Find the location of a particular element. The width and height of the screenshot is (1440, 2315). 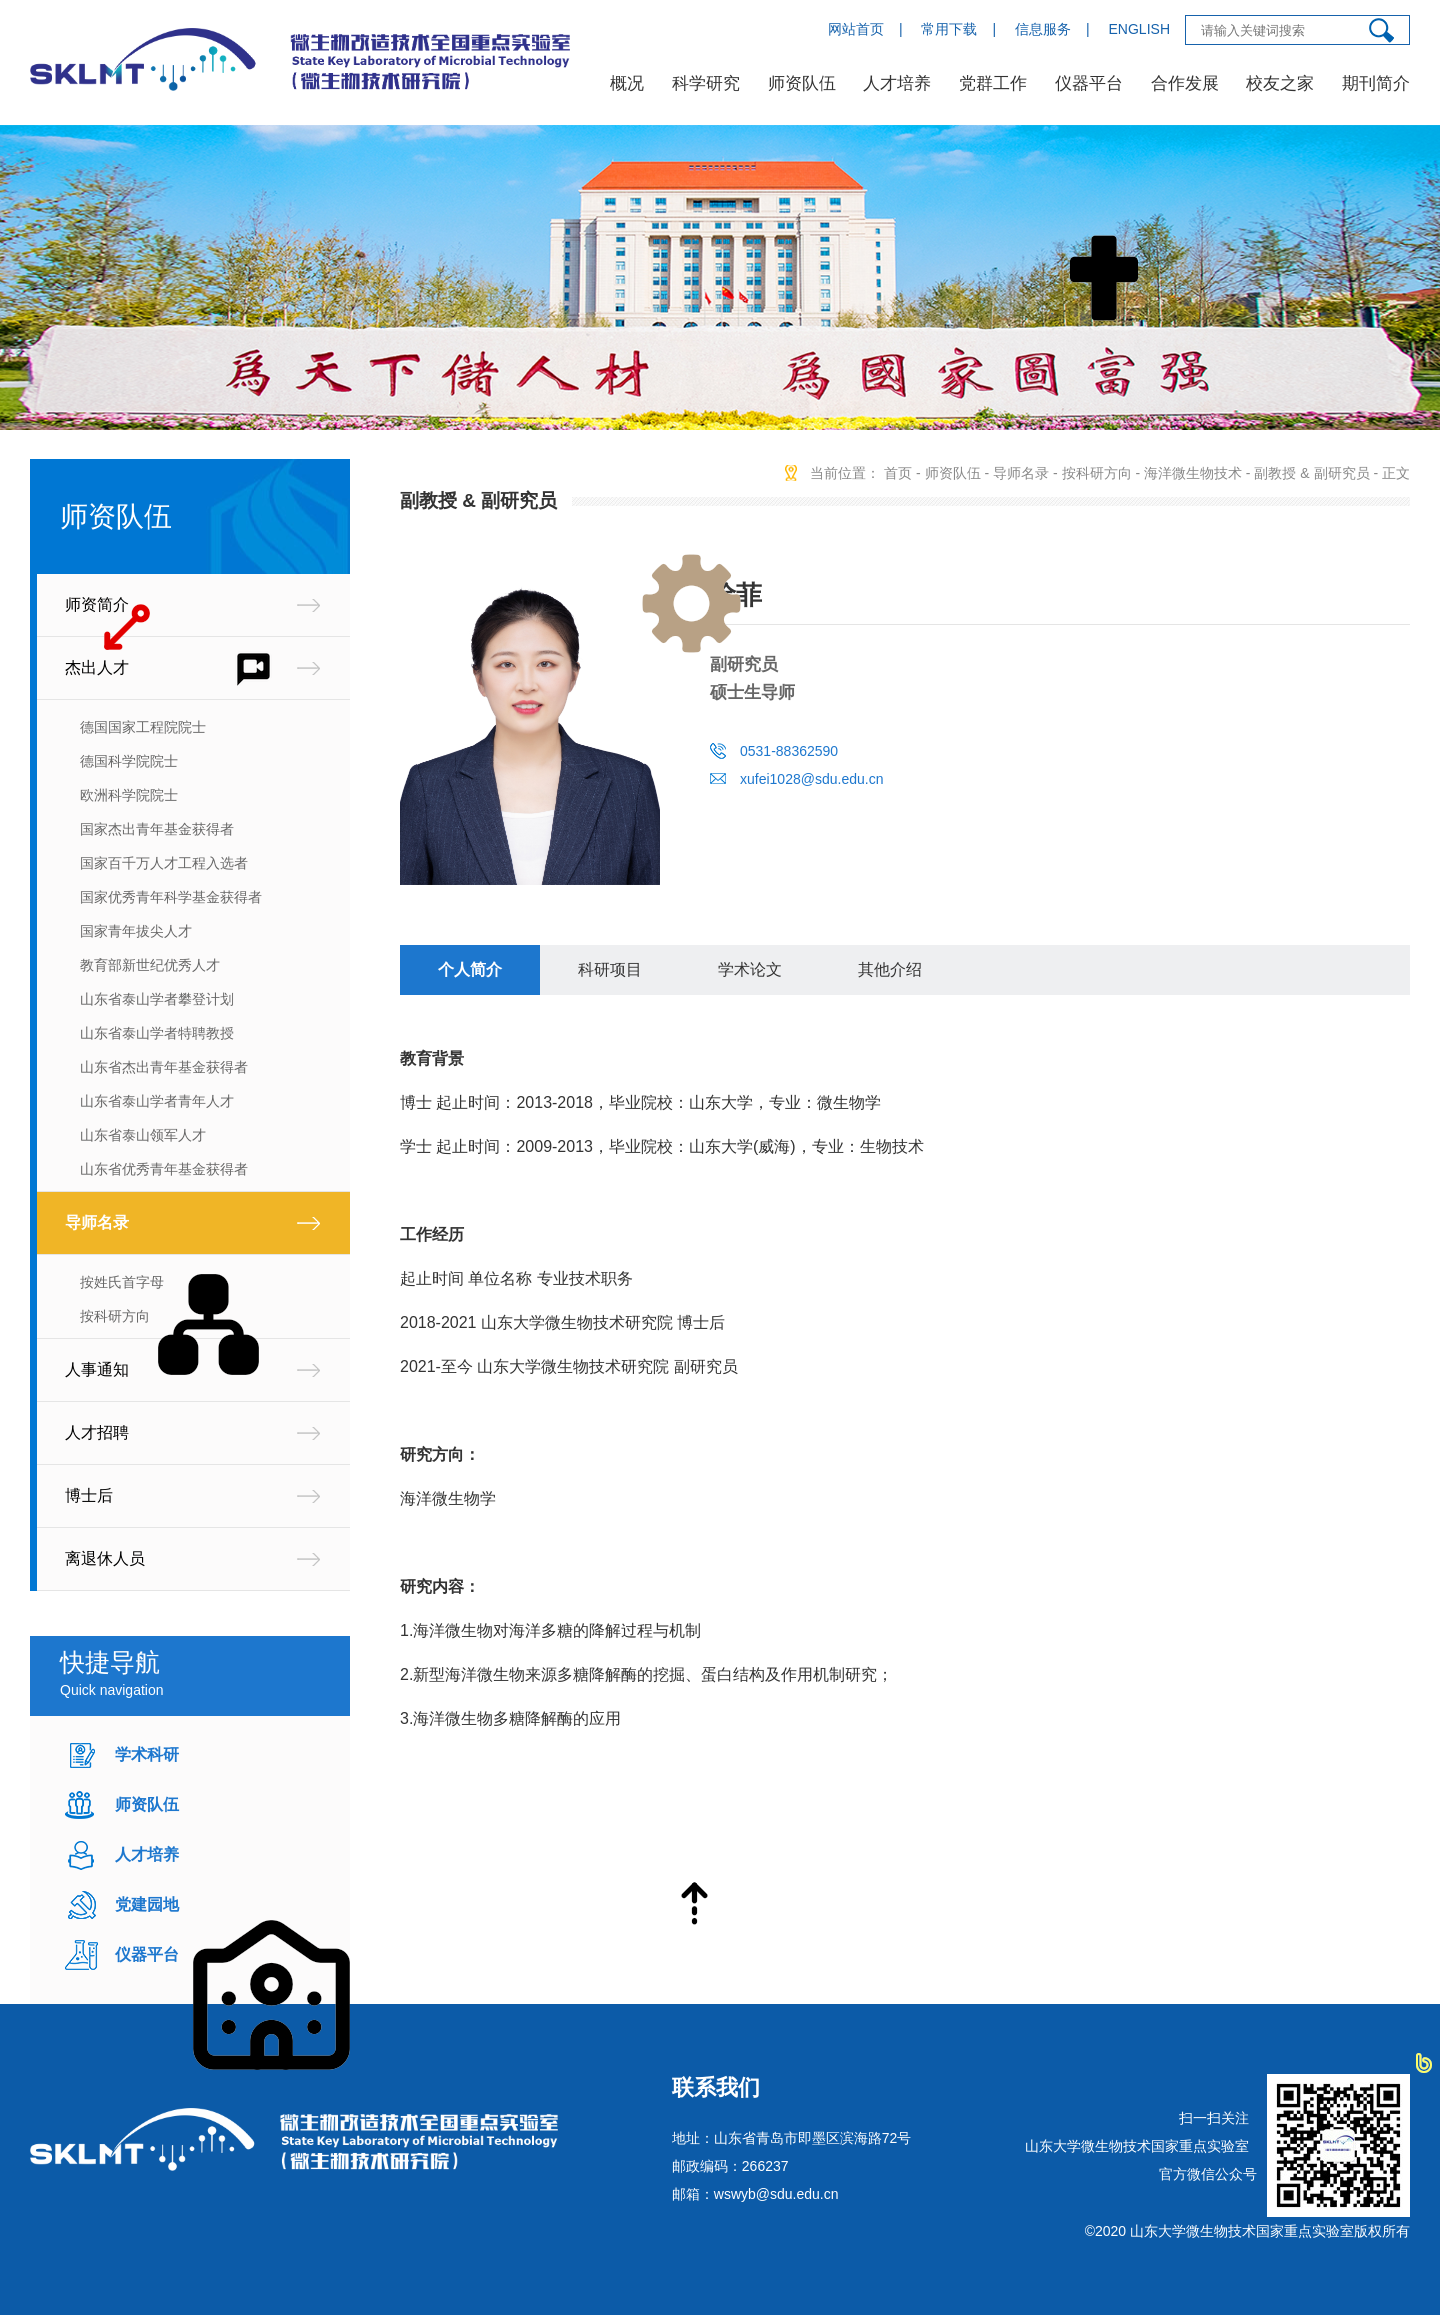

view organizational hierarchy or structure is located at coordinates (208, 1324).